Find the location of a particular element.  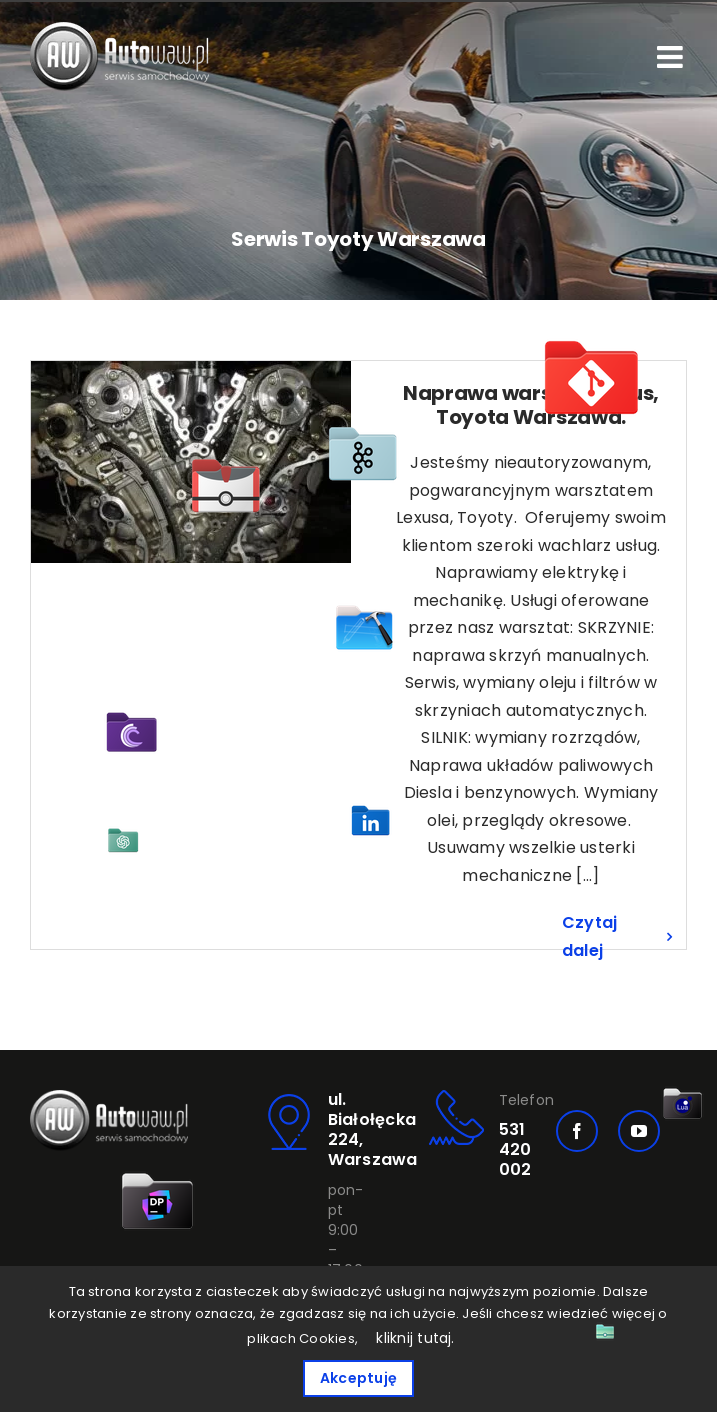

open folder containing pokémon game files is located at coordinates (605, 1332).